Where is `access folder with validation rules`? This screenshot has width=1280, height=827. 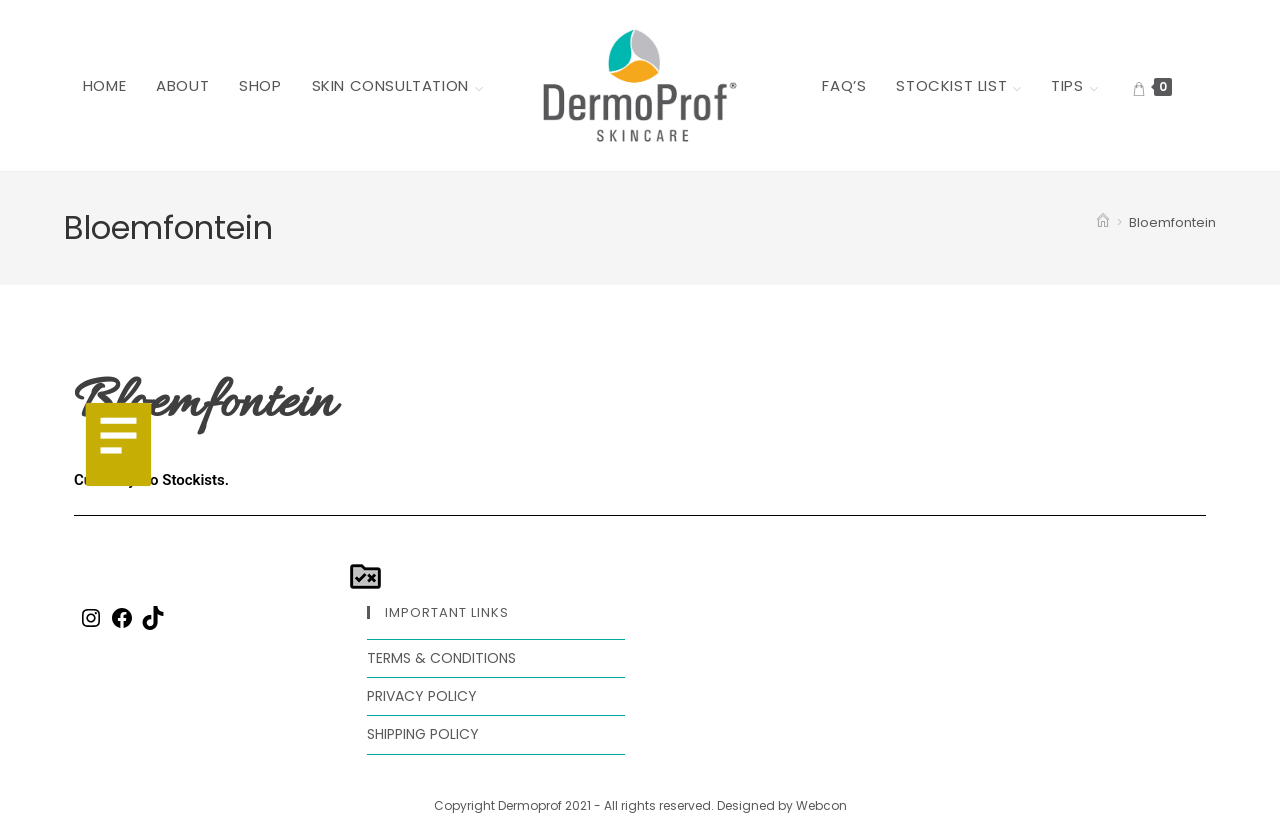 access folder with validation rules is located at coordinates (365, 576).